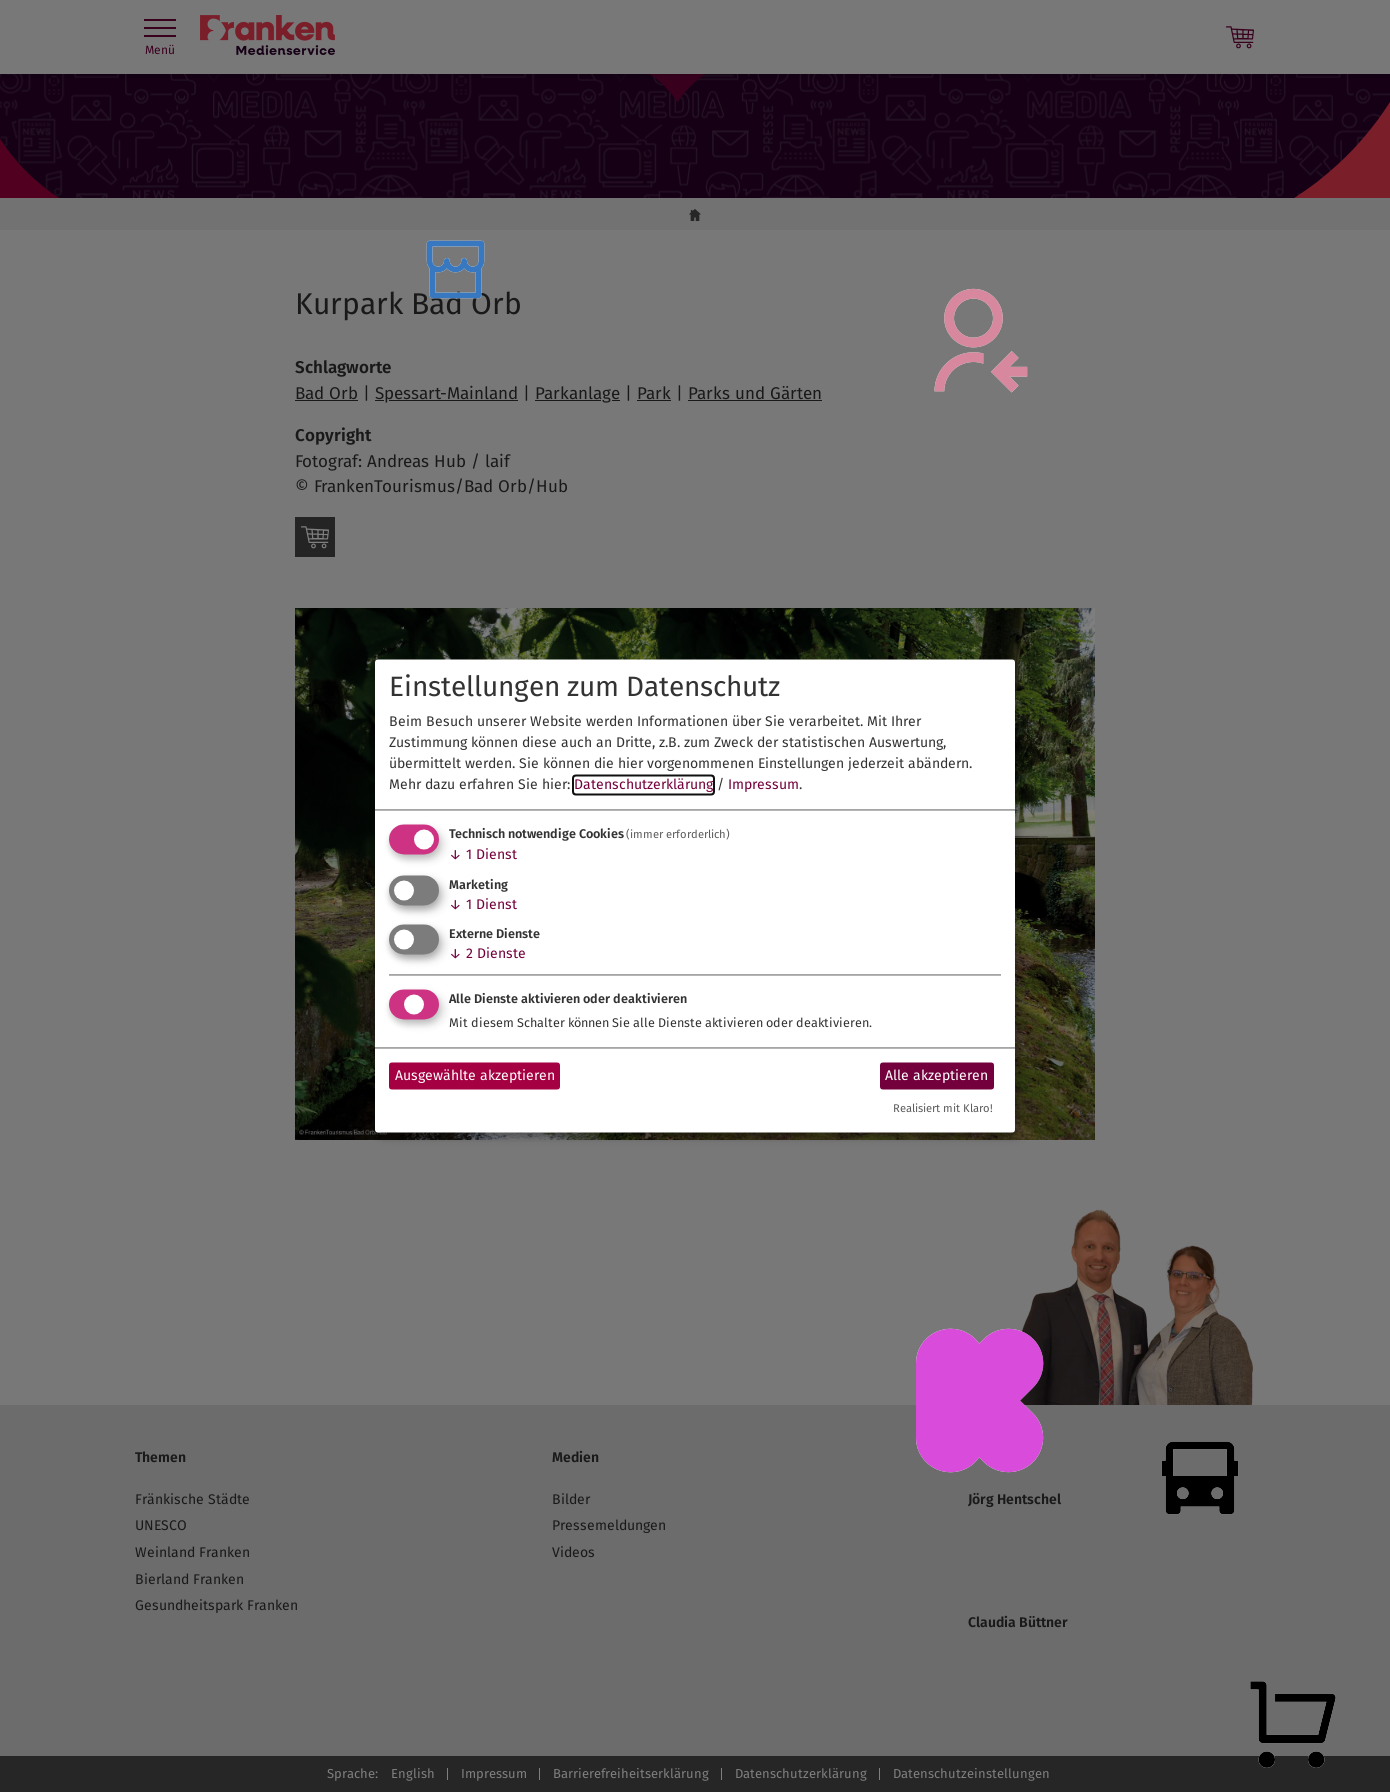 The image size is (1390, 1792). What do you see at coordinates (1200, 1476) in the screenshot?
I see `view bus routes or public transit options` at bounding box center [1200, 1476].